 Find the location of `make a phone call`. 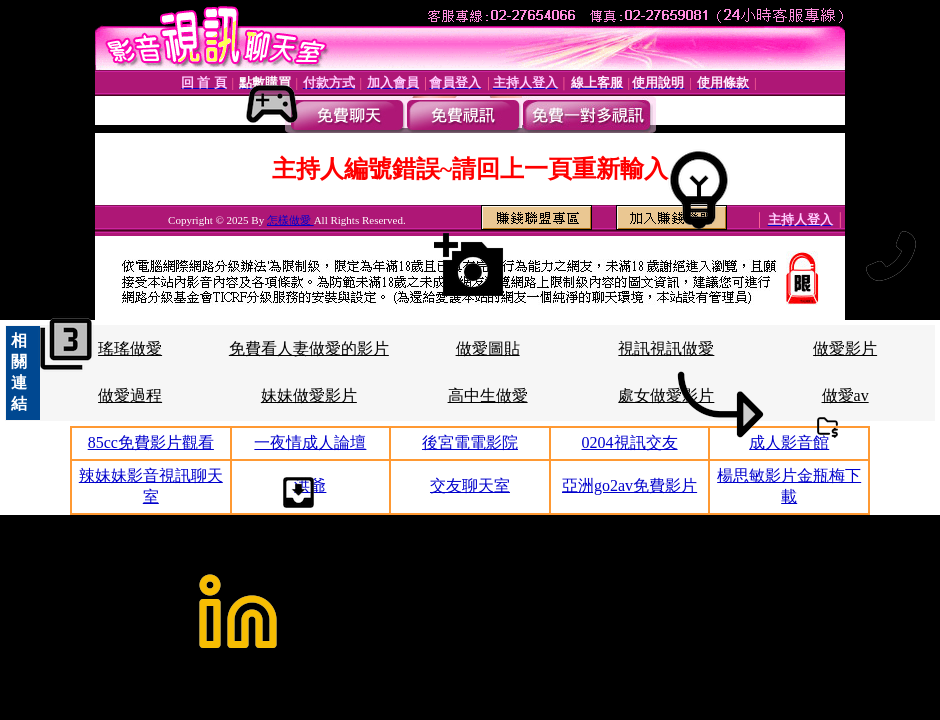

make a phone call is located at coordinates (891, 256).